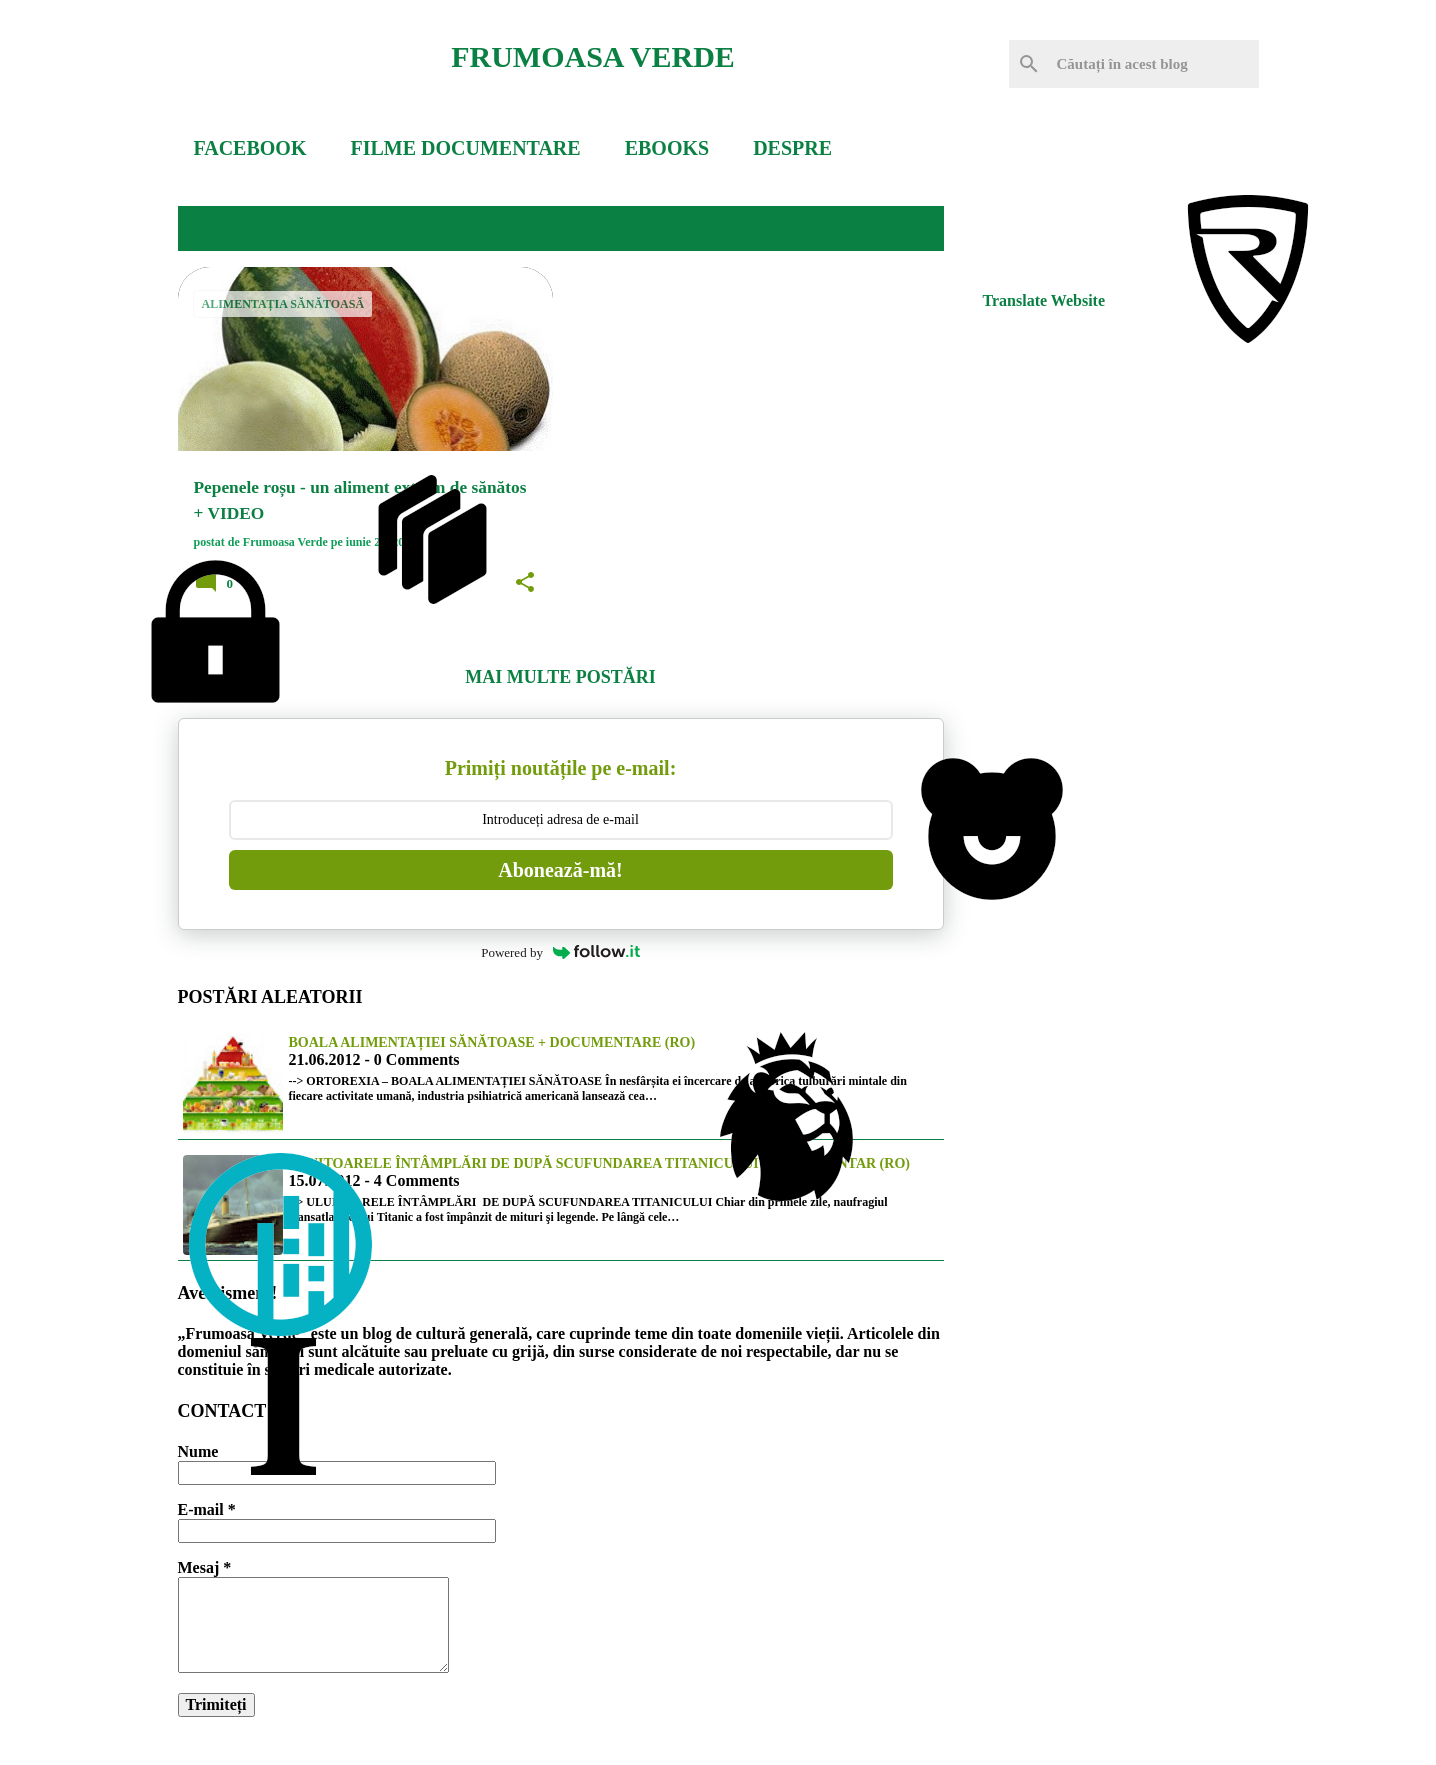 The width and height of the screenshot is (1436, 1765). What do you see at coordinates (432, 539) in the screenshot?
I see `dask library or framework branding` at bounding box center [432, 539].